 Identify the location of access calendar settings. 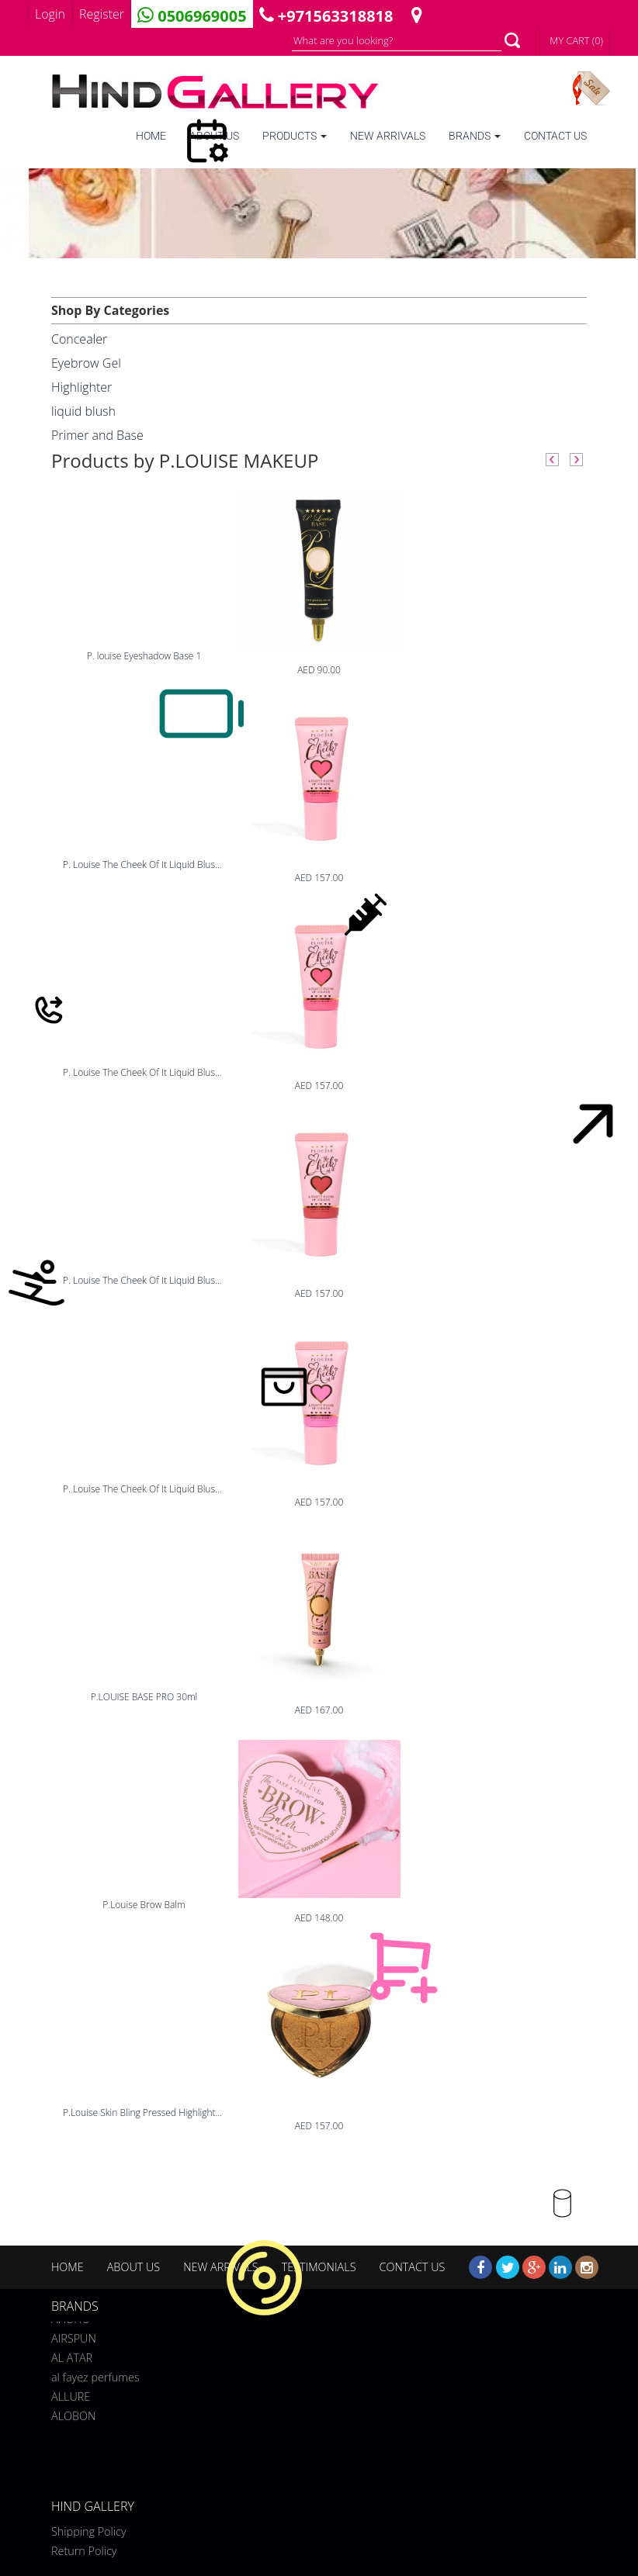
(206, 140).